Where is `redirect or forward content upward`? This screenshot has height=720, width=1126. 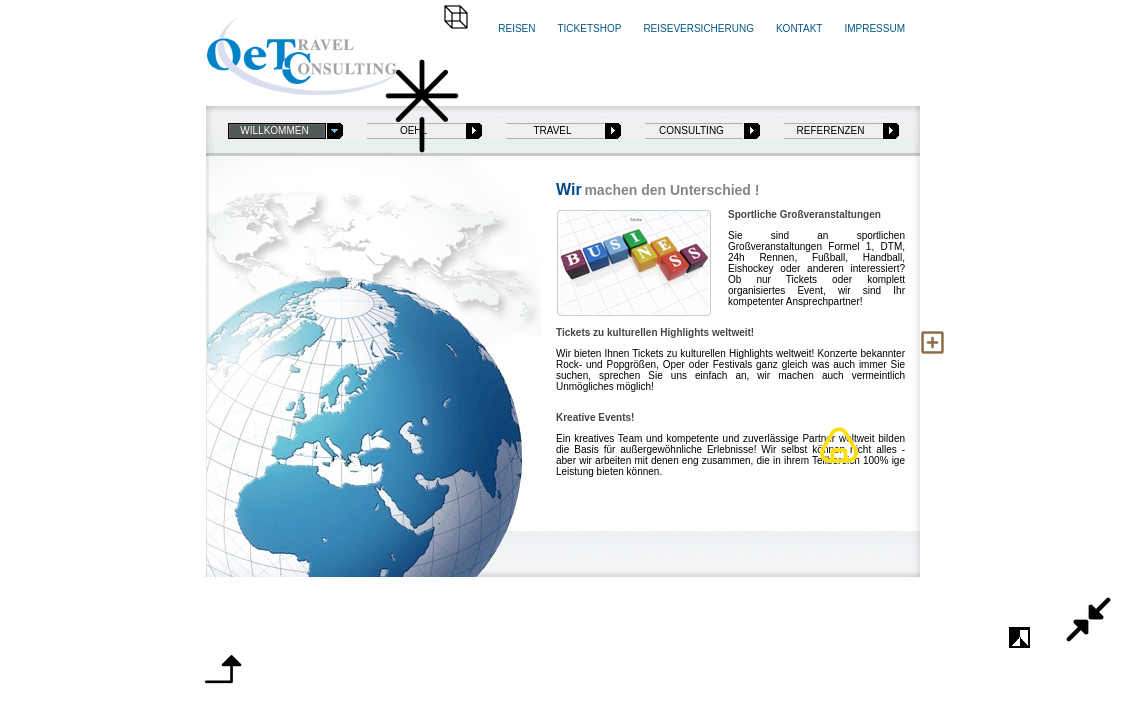 redirect or forward content upward is located at coordinates (224, 670).